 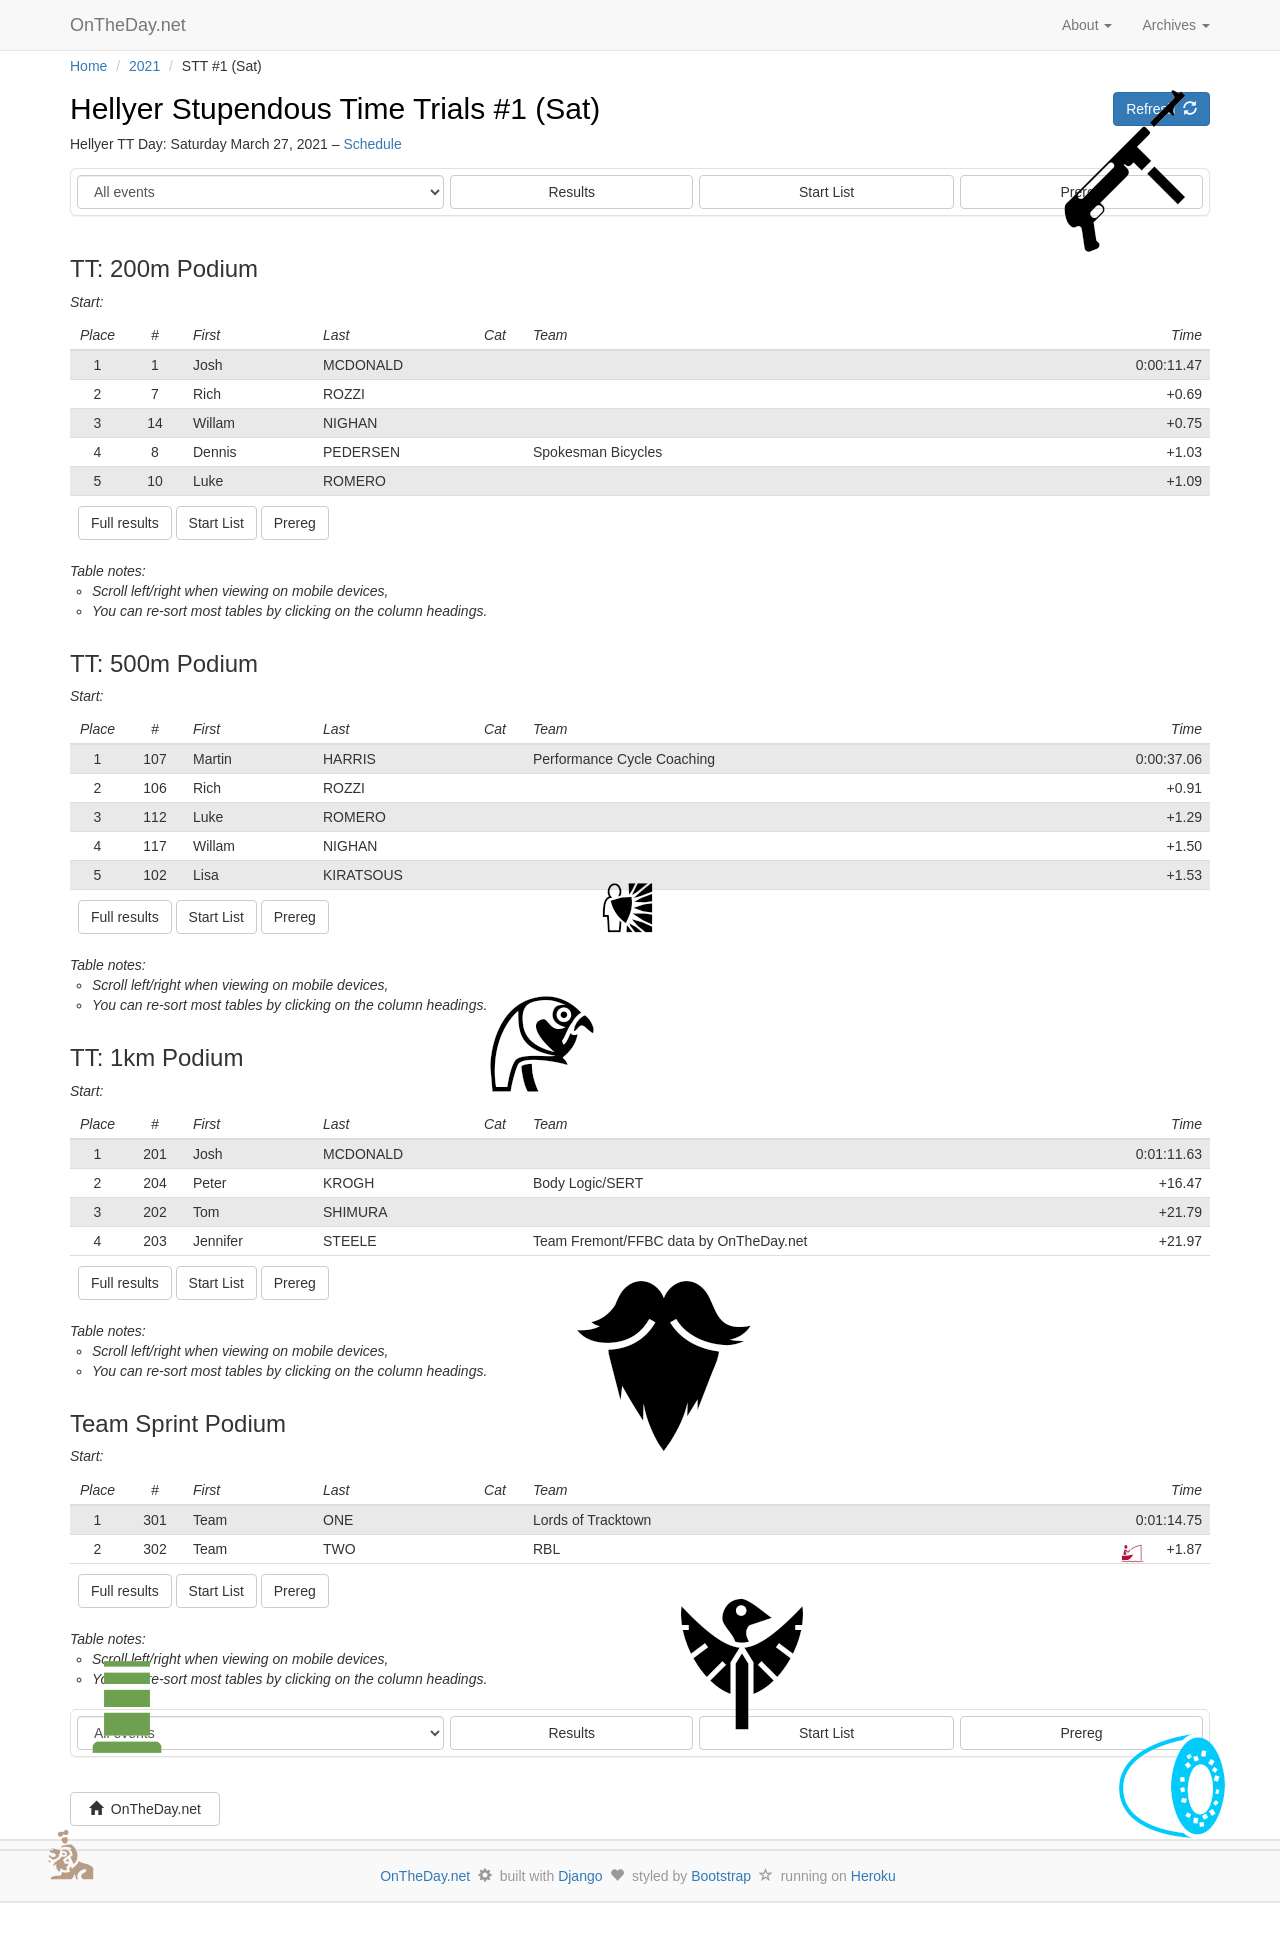 What do you see at coordinates (127, 1707) in the screenshot?
I see `set player spawn point` at bounding box center [127, 1707].